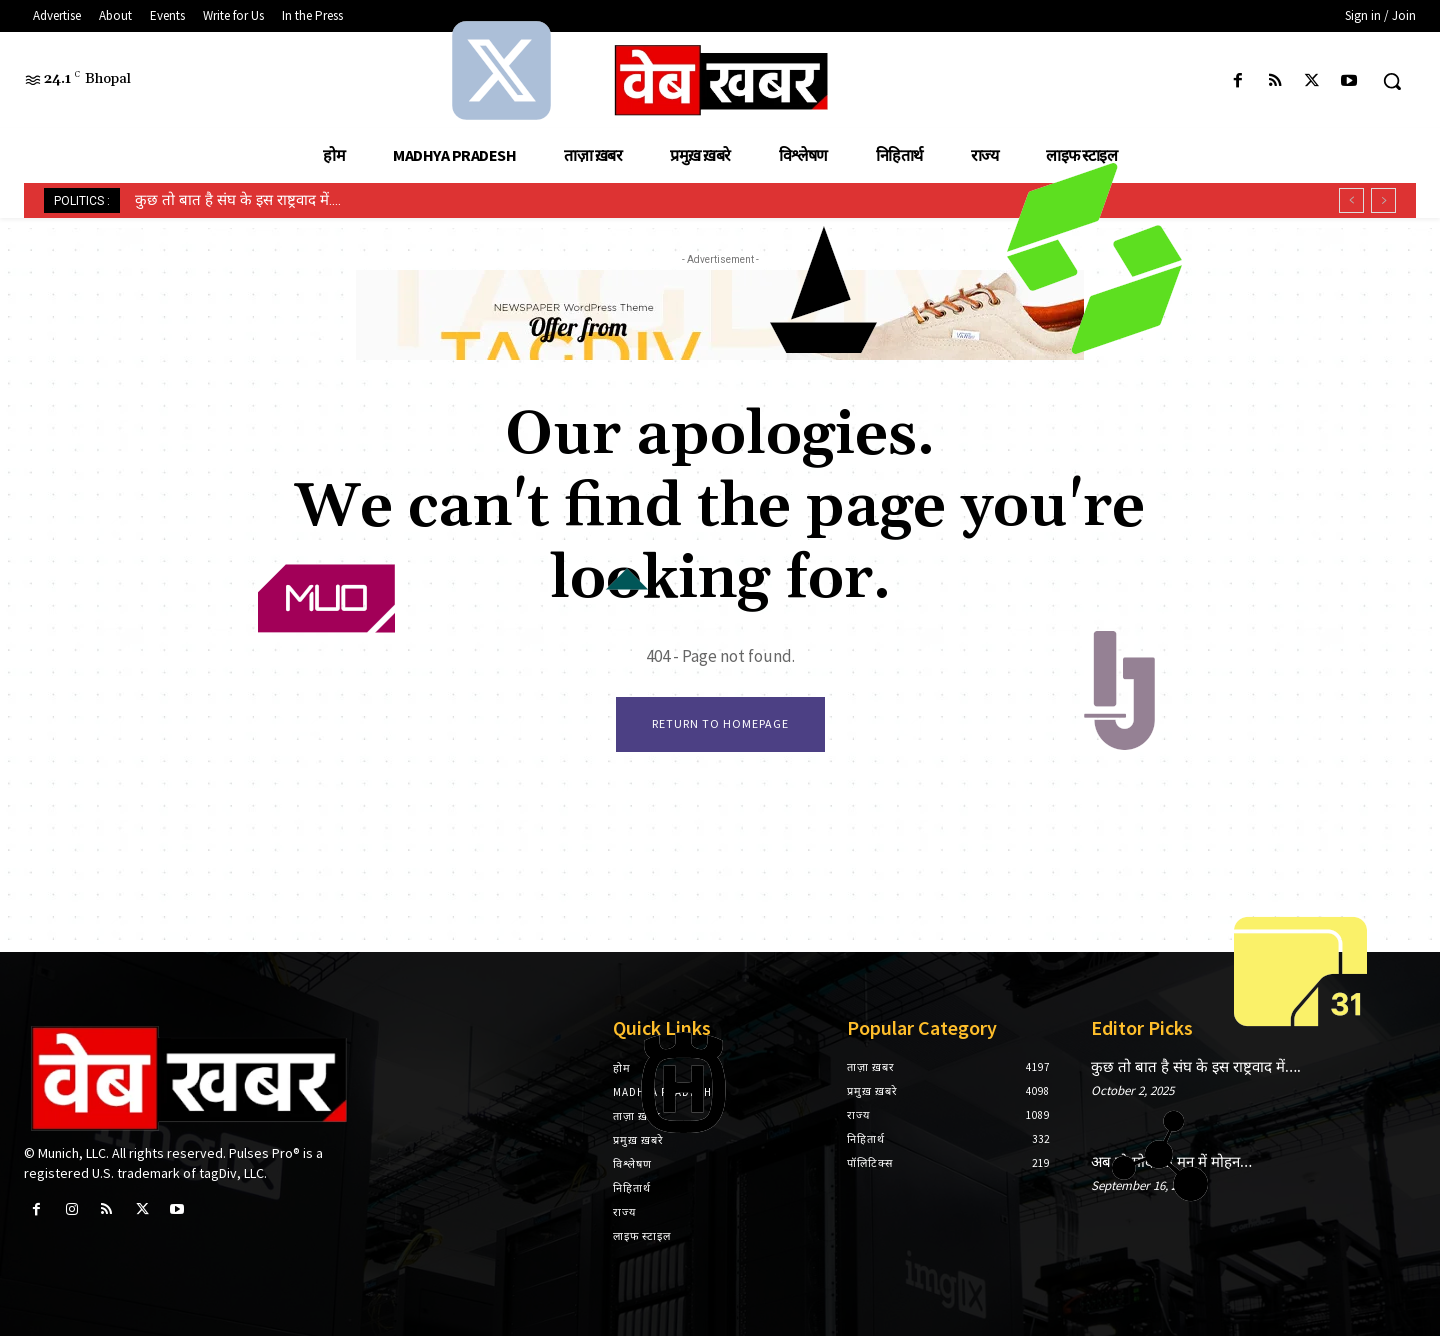 The image size is (1440, 1336). I want to click on open Proton Calendar app, so click(1300, 971).